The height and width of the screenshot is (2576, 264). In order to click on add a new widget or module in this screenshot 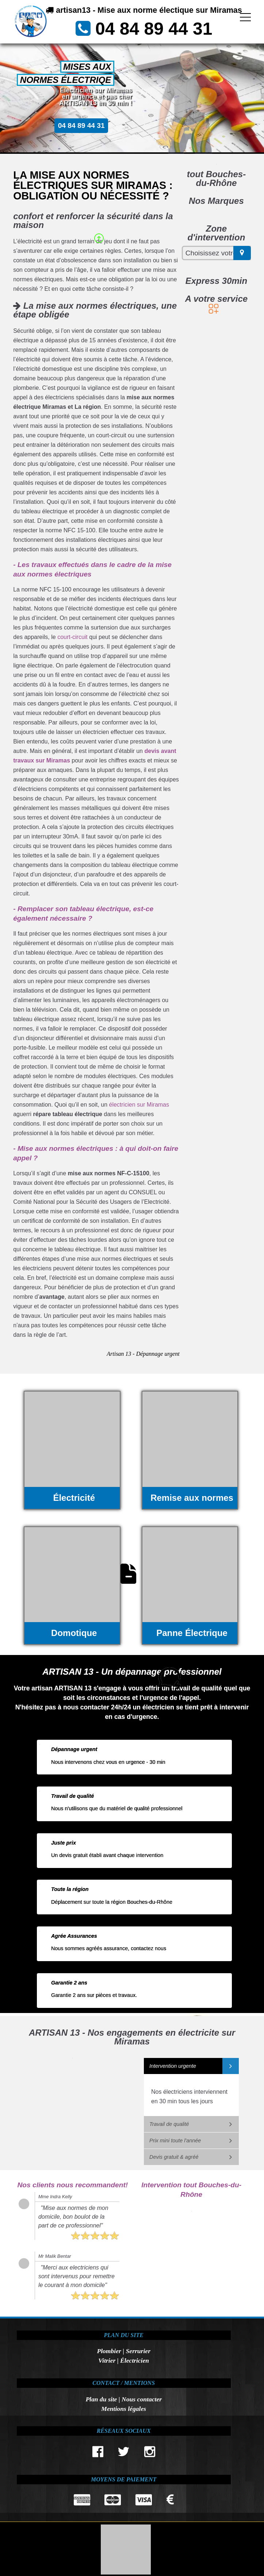, I will do `click(214, 309)`.